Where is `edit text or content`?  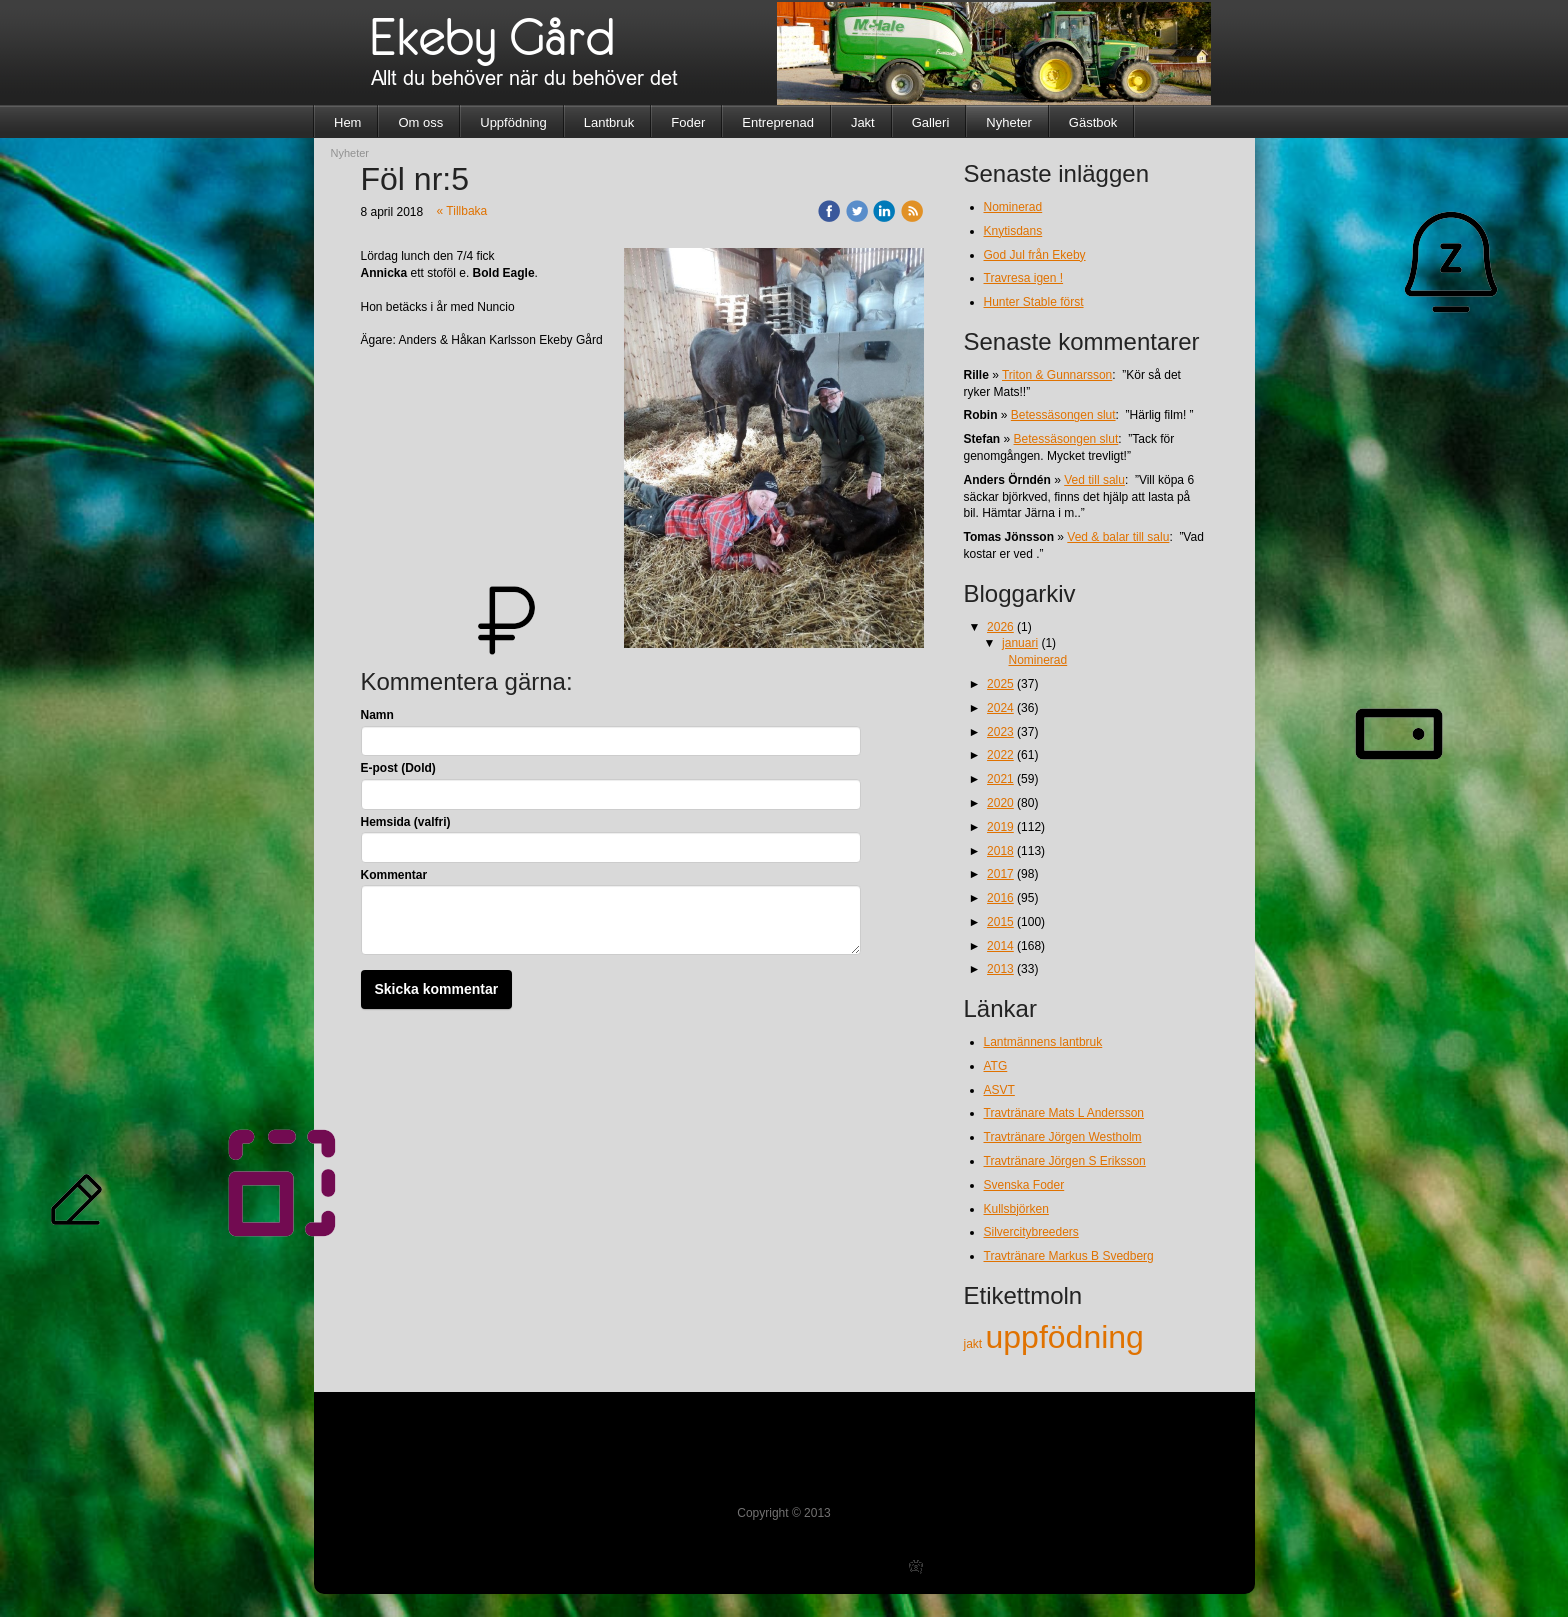 edit text or content is located at coordinates (75, 1200).